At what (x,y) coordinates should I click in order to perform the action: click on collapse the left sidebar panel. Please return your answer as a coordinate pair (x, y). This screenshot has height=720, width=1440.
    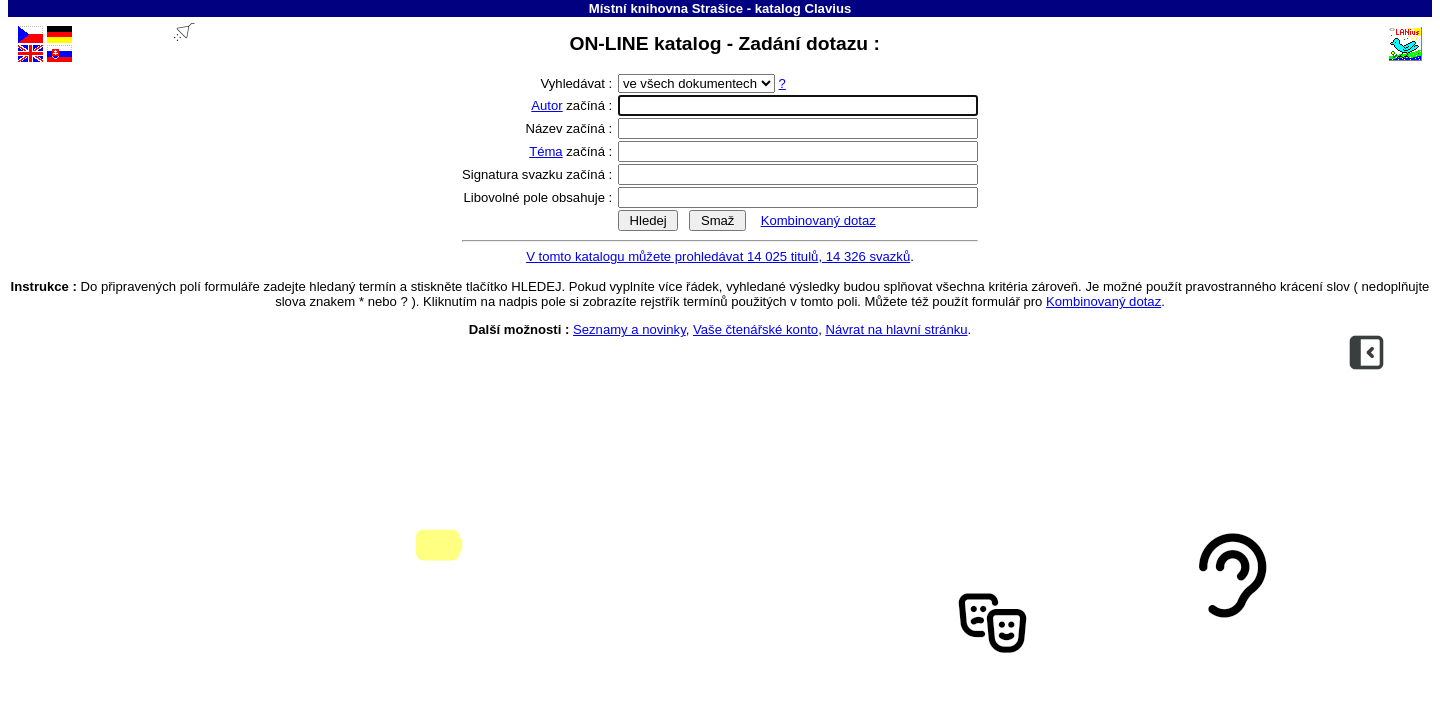
    Looking at the image, I should click on (1366, 352).